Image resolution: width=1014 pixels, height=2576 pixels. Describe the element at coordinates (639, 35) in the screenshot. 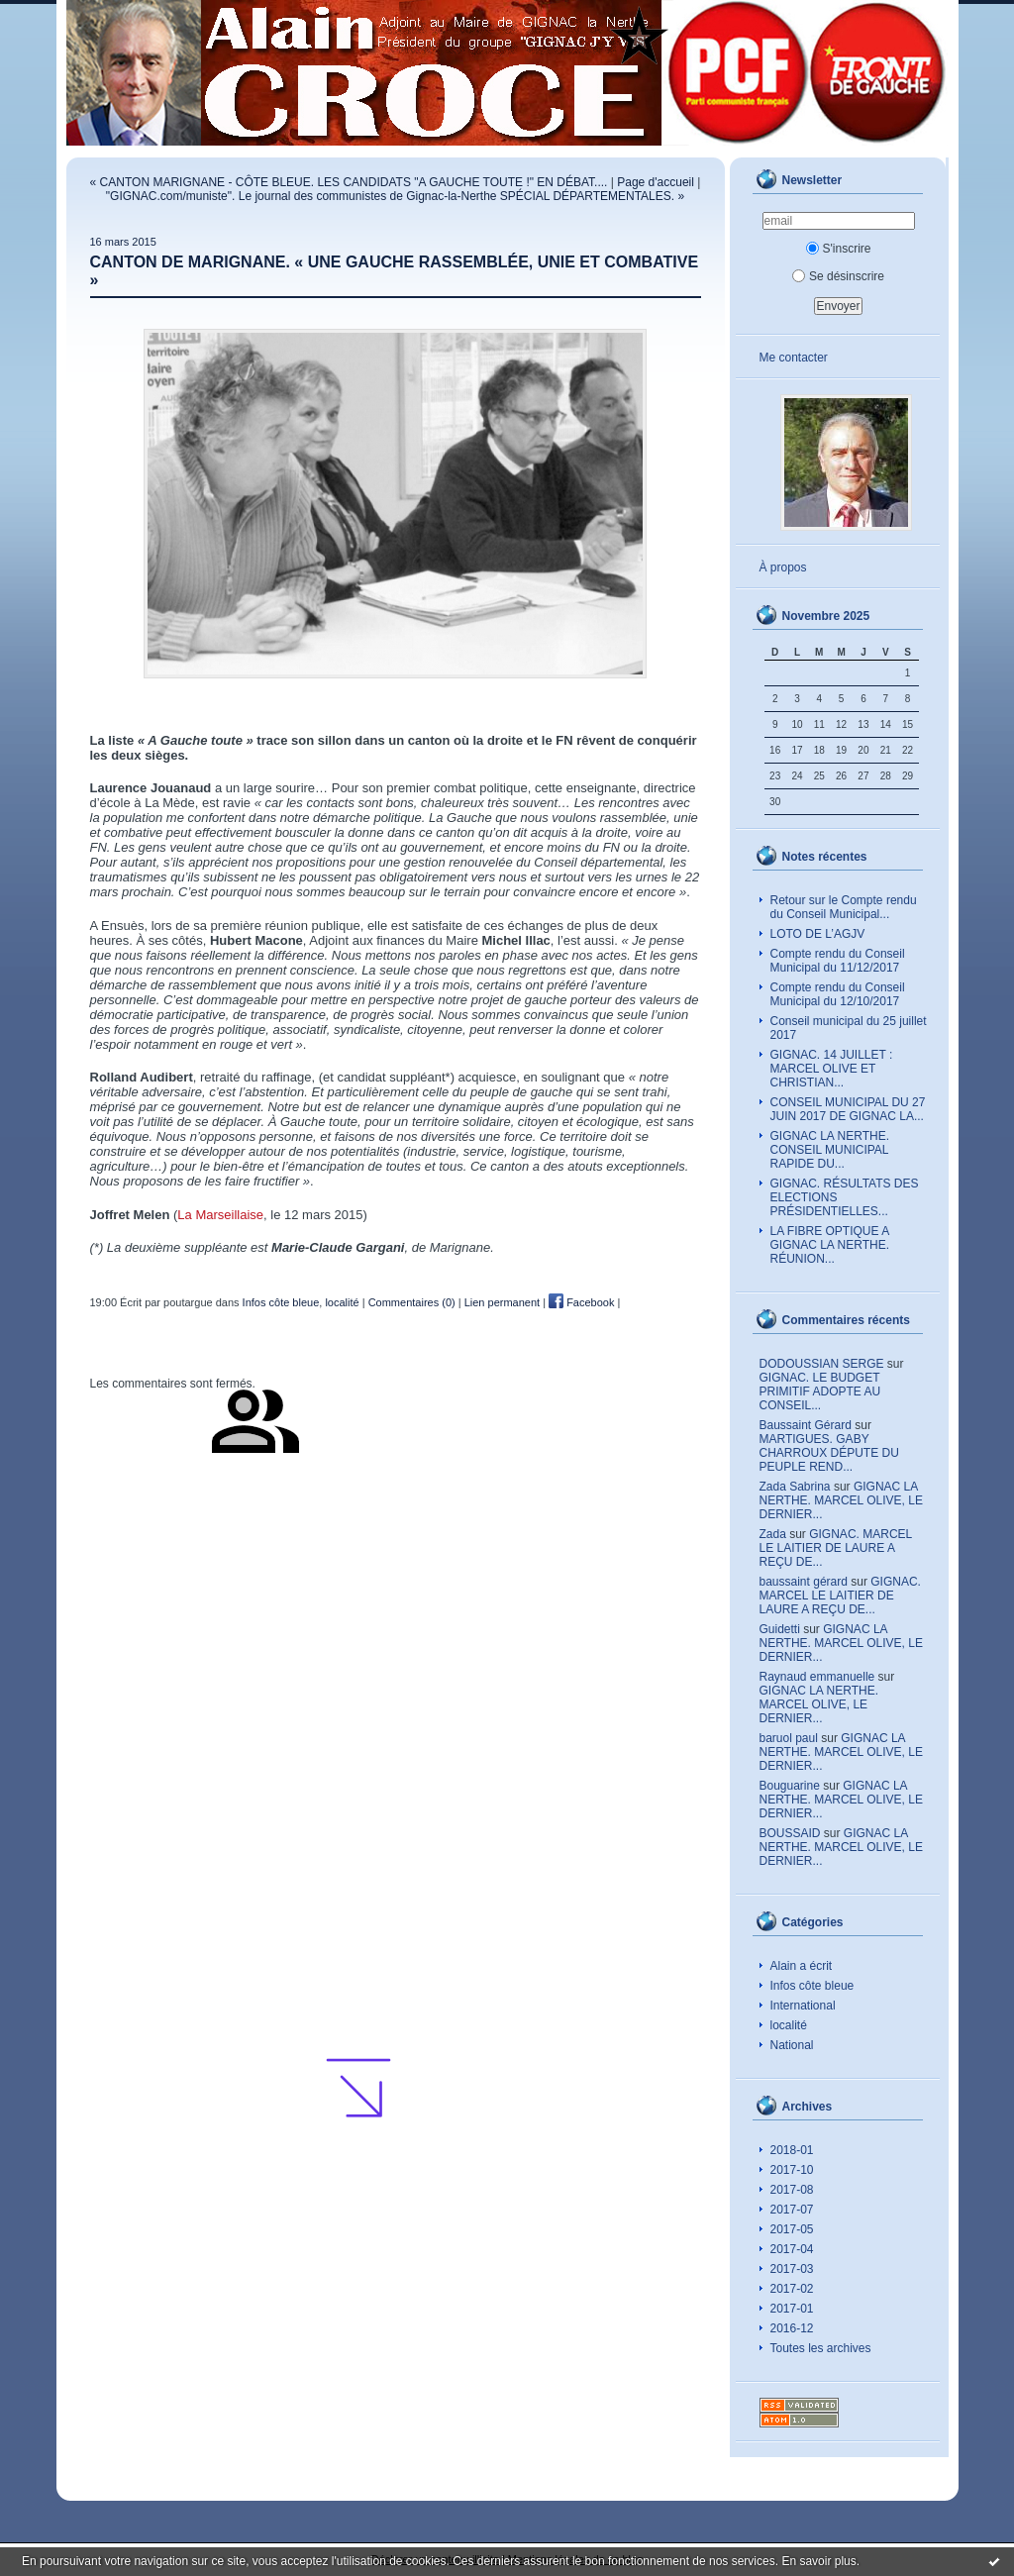

I see `rate or review an item` at that location.